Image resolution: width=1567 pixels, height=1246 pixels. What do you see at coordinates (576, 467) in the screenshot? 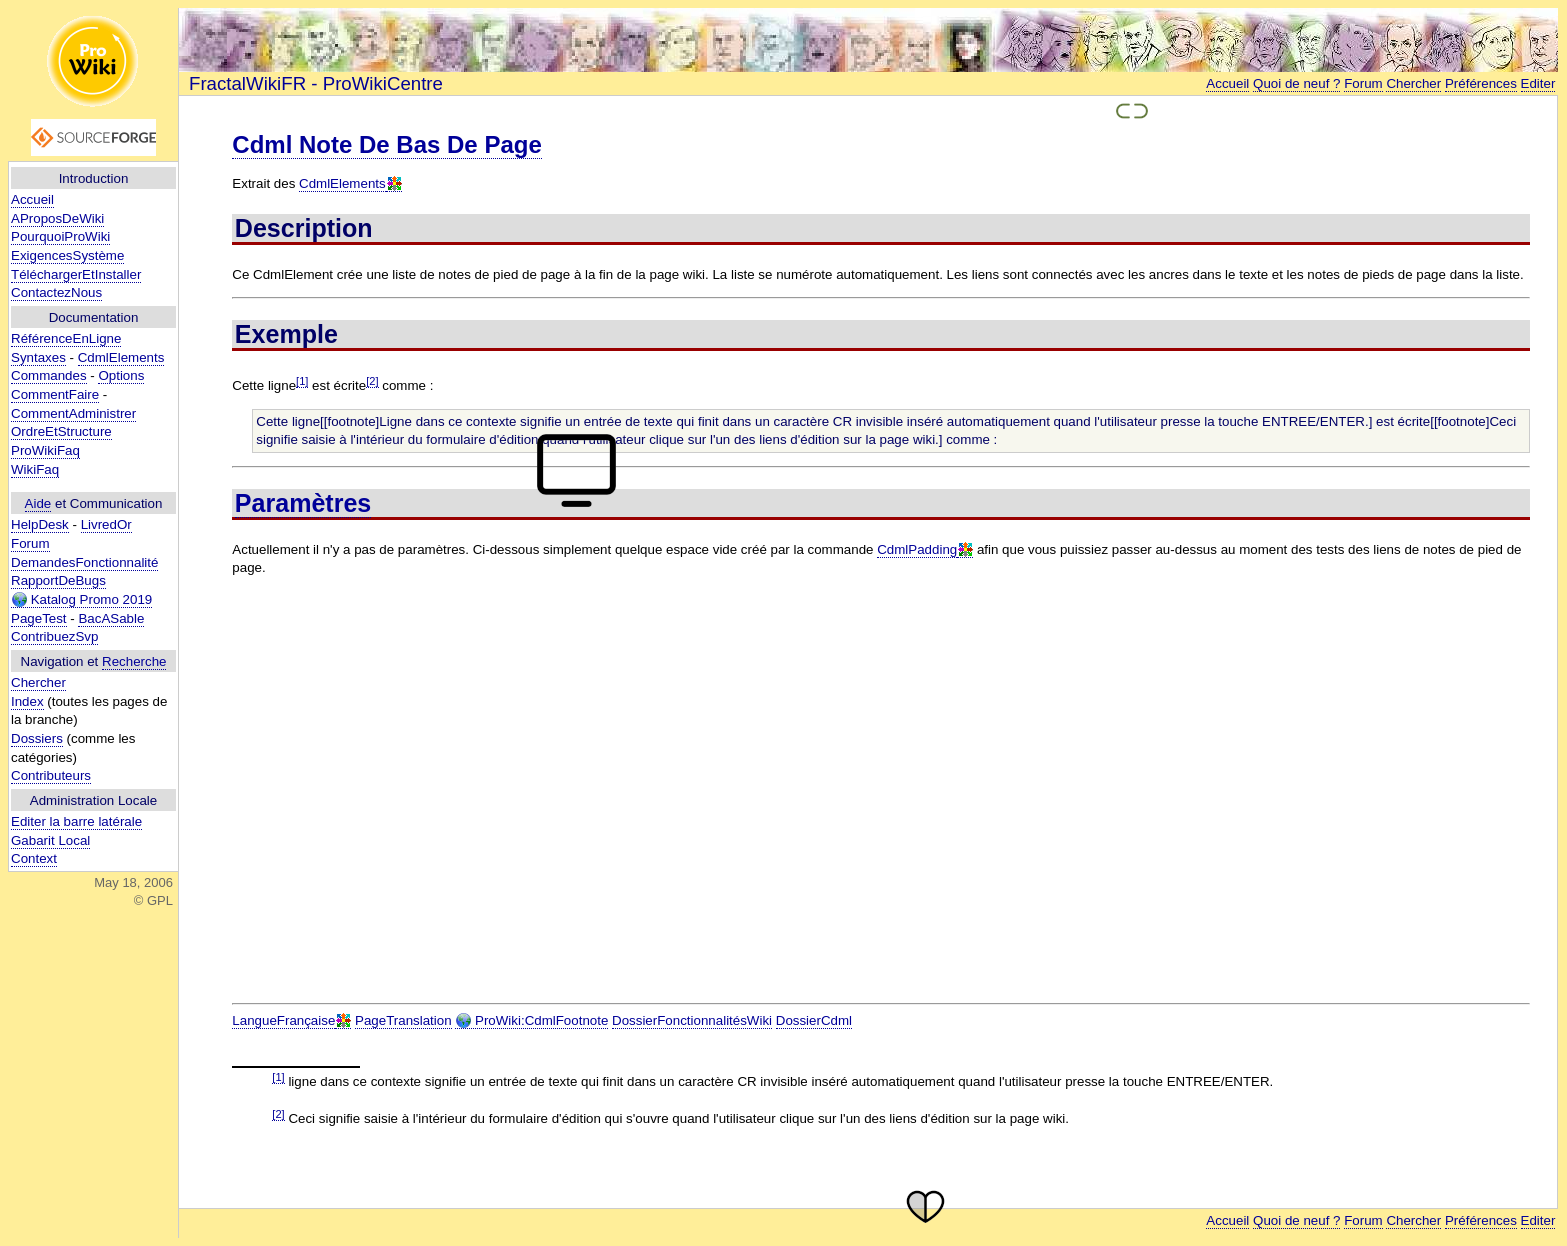
I see `switch to desktop or monitor display` at bounding box center [576, 467].